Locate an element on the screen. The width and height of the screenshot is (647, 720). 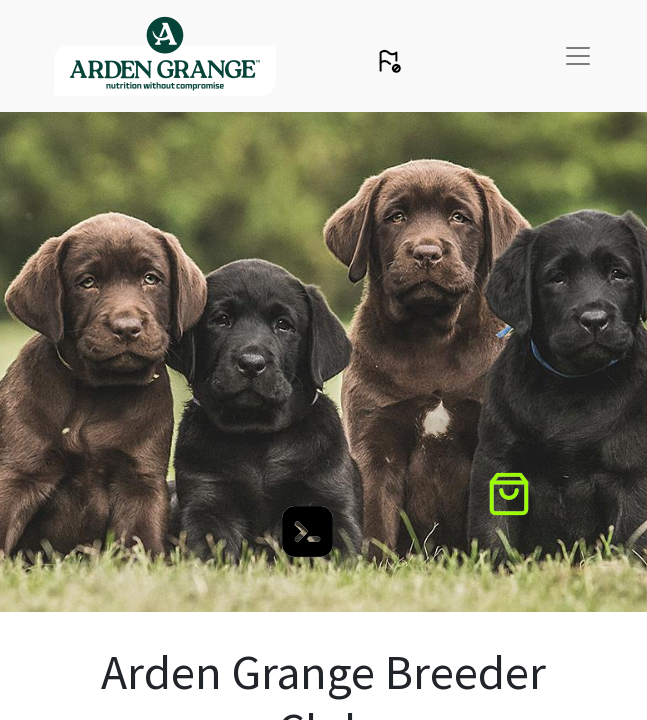
cancel or remove a flagged item is located at coordinates (388, 60).